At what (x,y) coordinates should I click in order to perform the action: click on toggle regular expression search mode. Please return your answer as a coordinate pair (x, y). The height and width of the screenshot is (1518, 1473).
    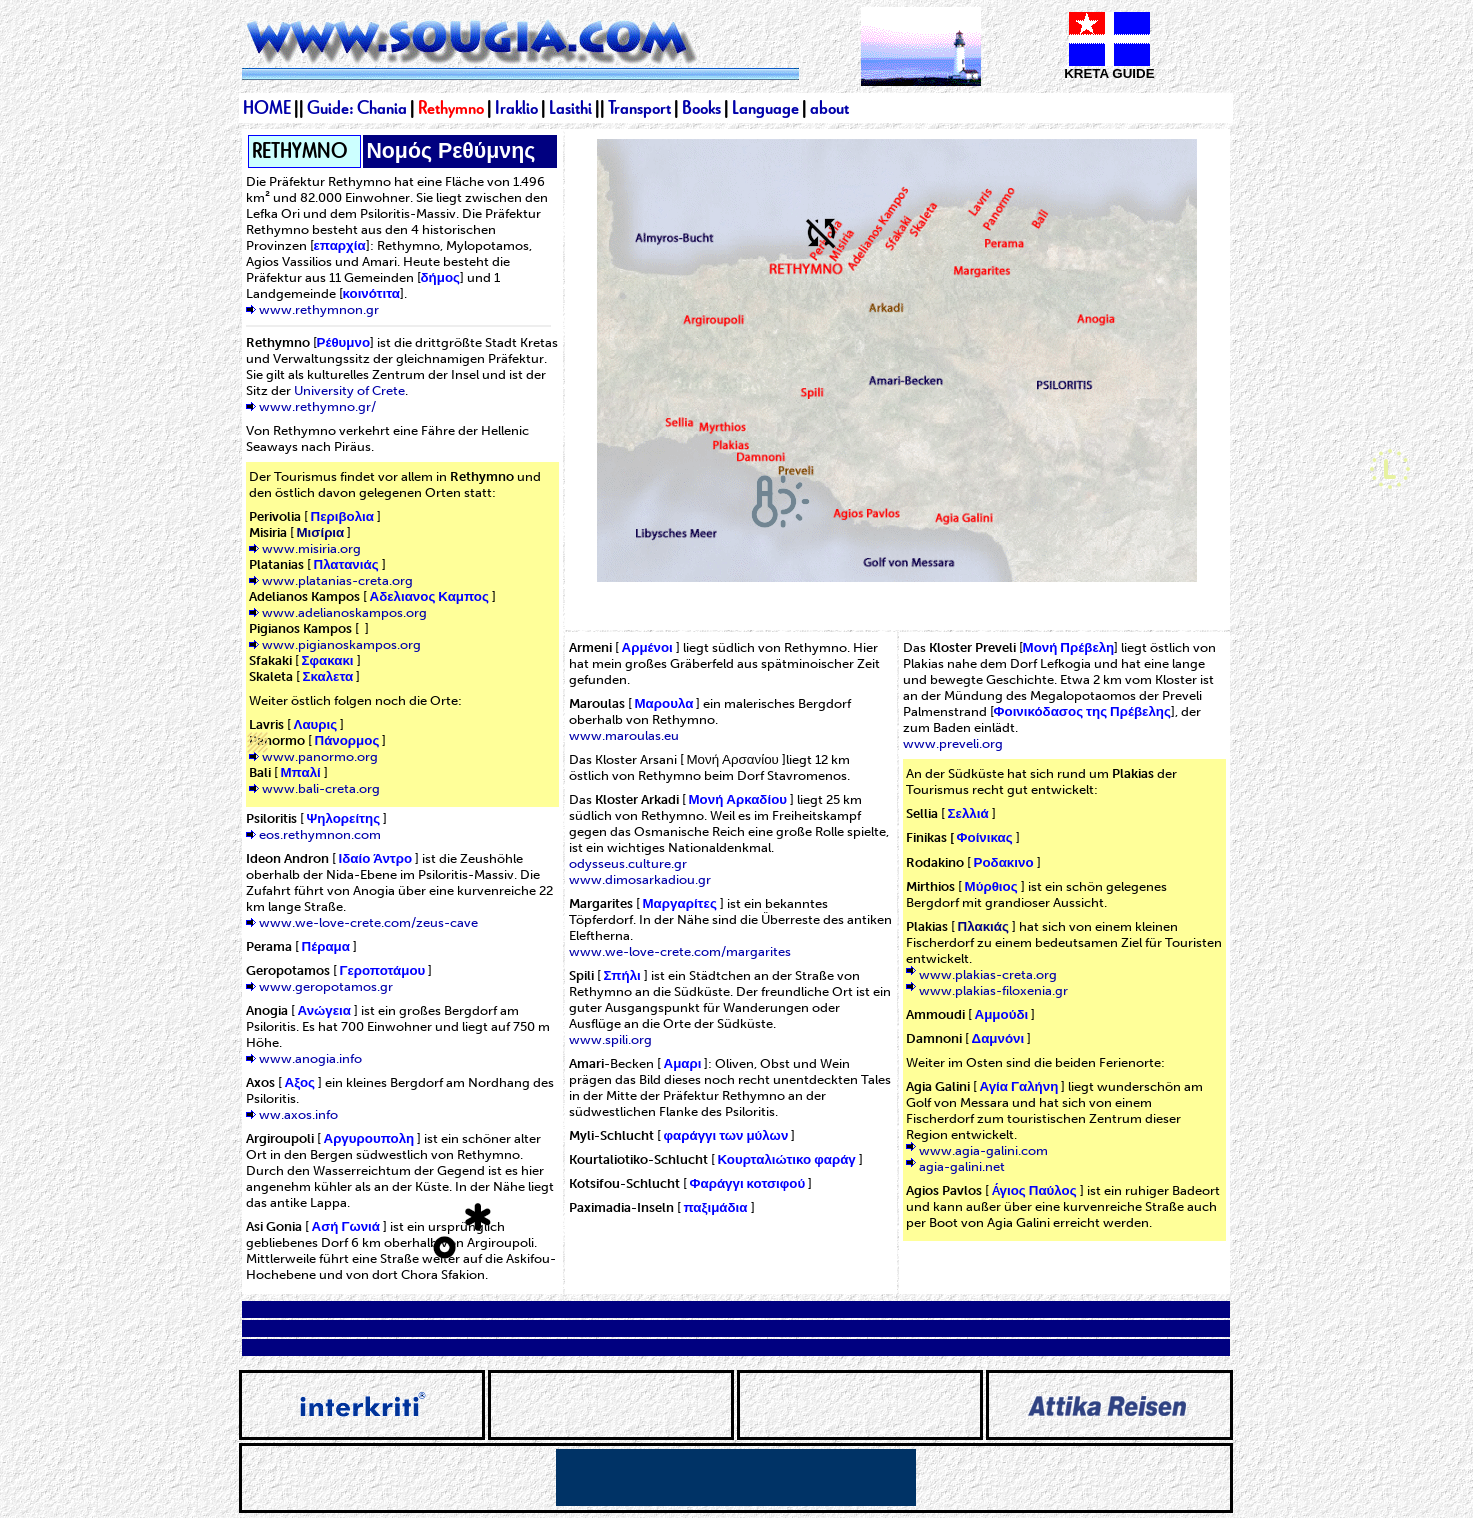
    Looking at the image, I should click on (462, 1230).